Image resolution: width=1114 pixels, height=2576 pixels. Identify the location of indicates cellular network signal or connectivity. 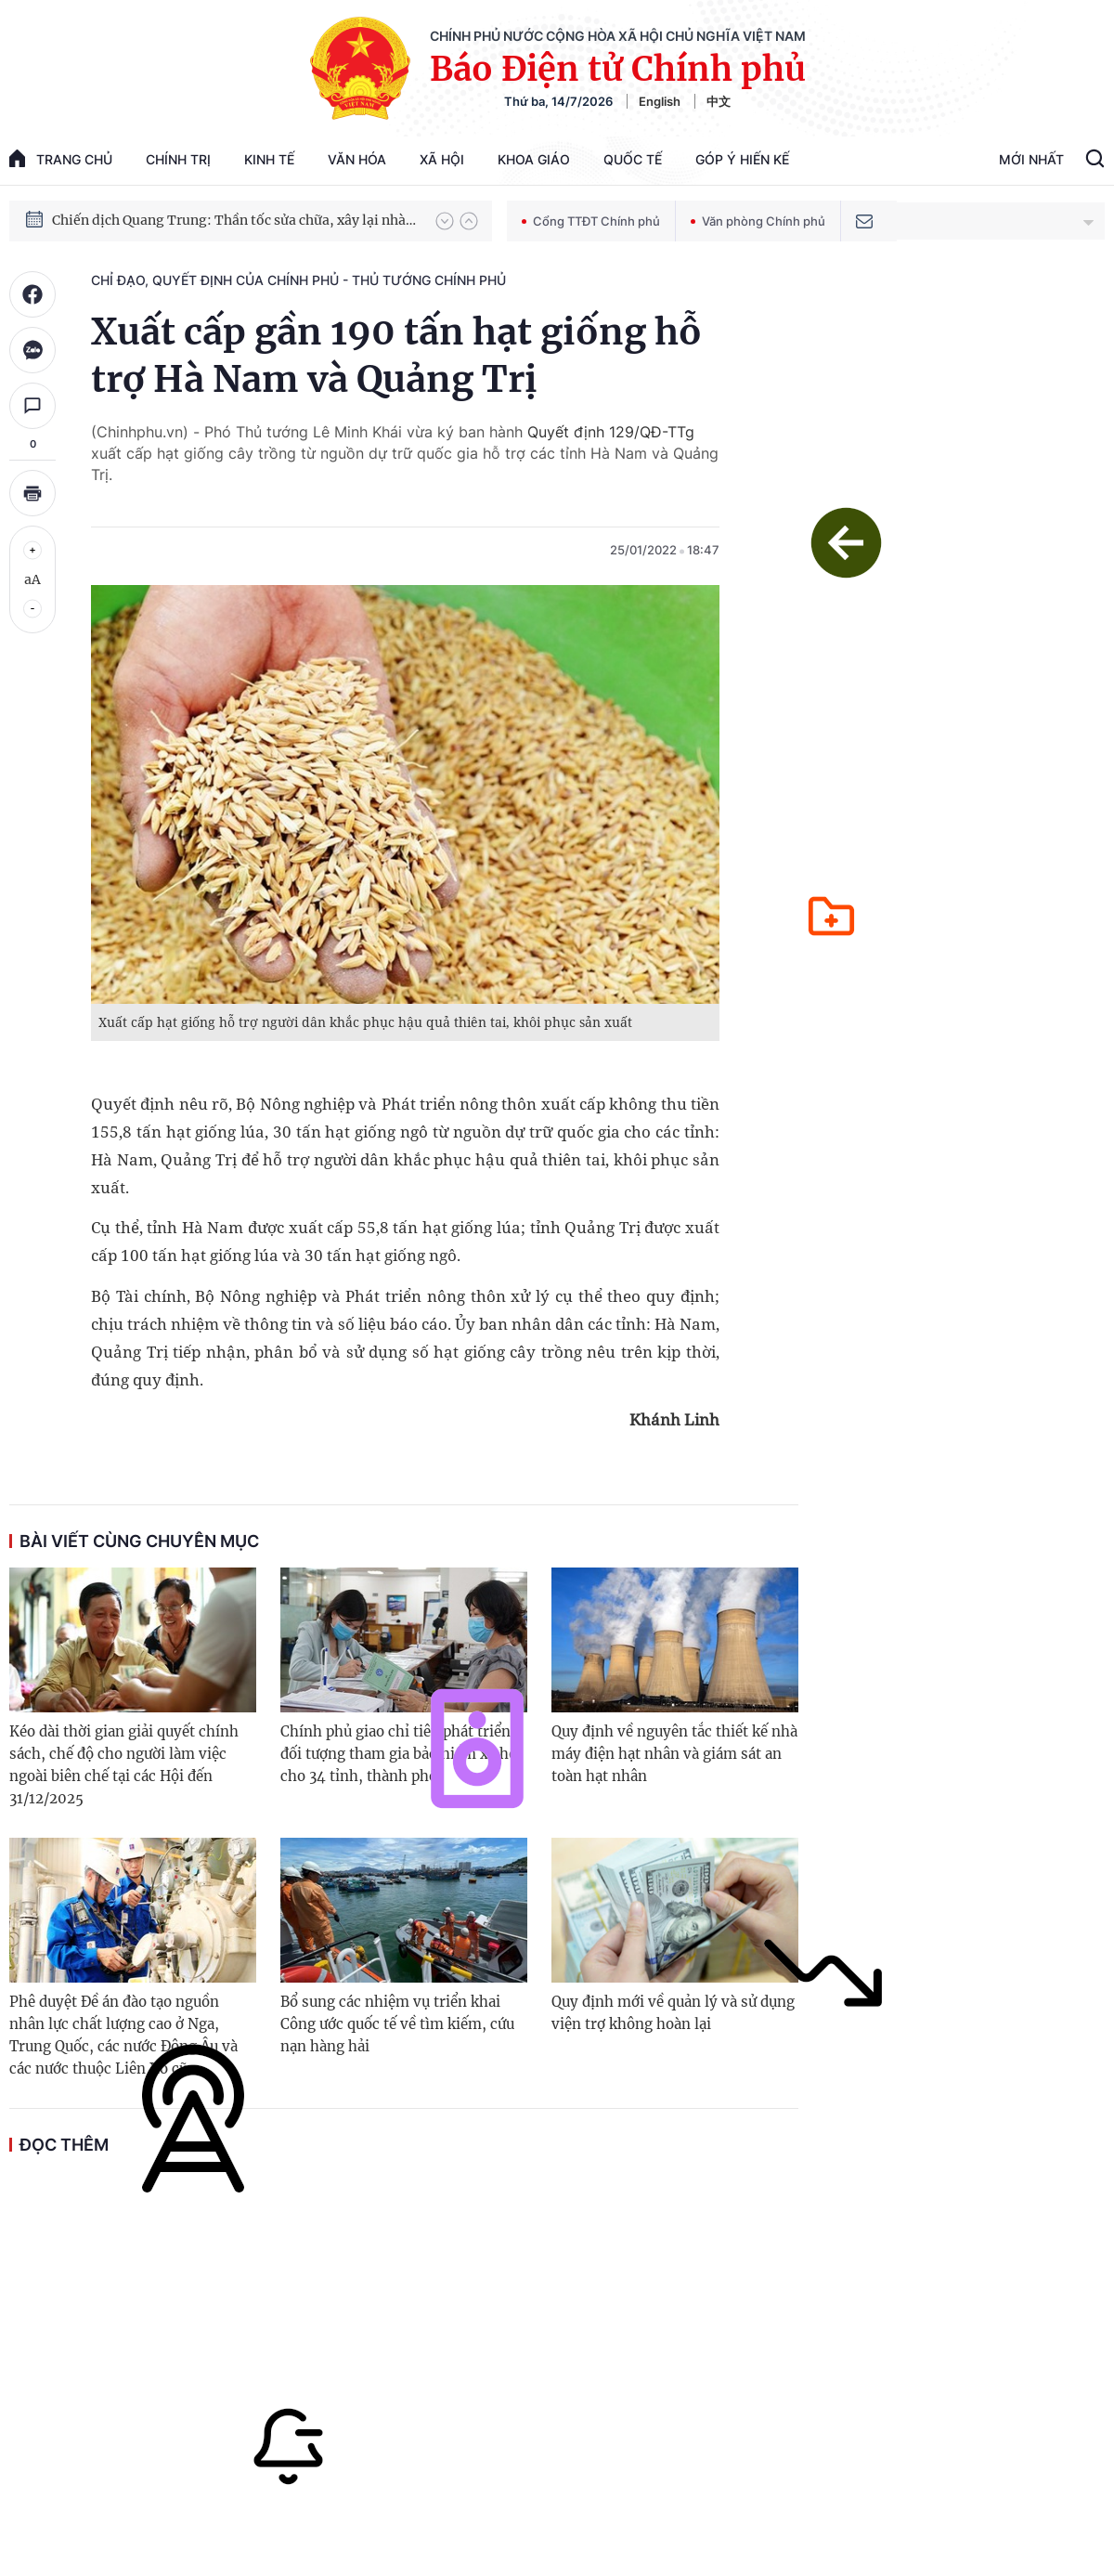
(193, 2121).